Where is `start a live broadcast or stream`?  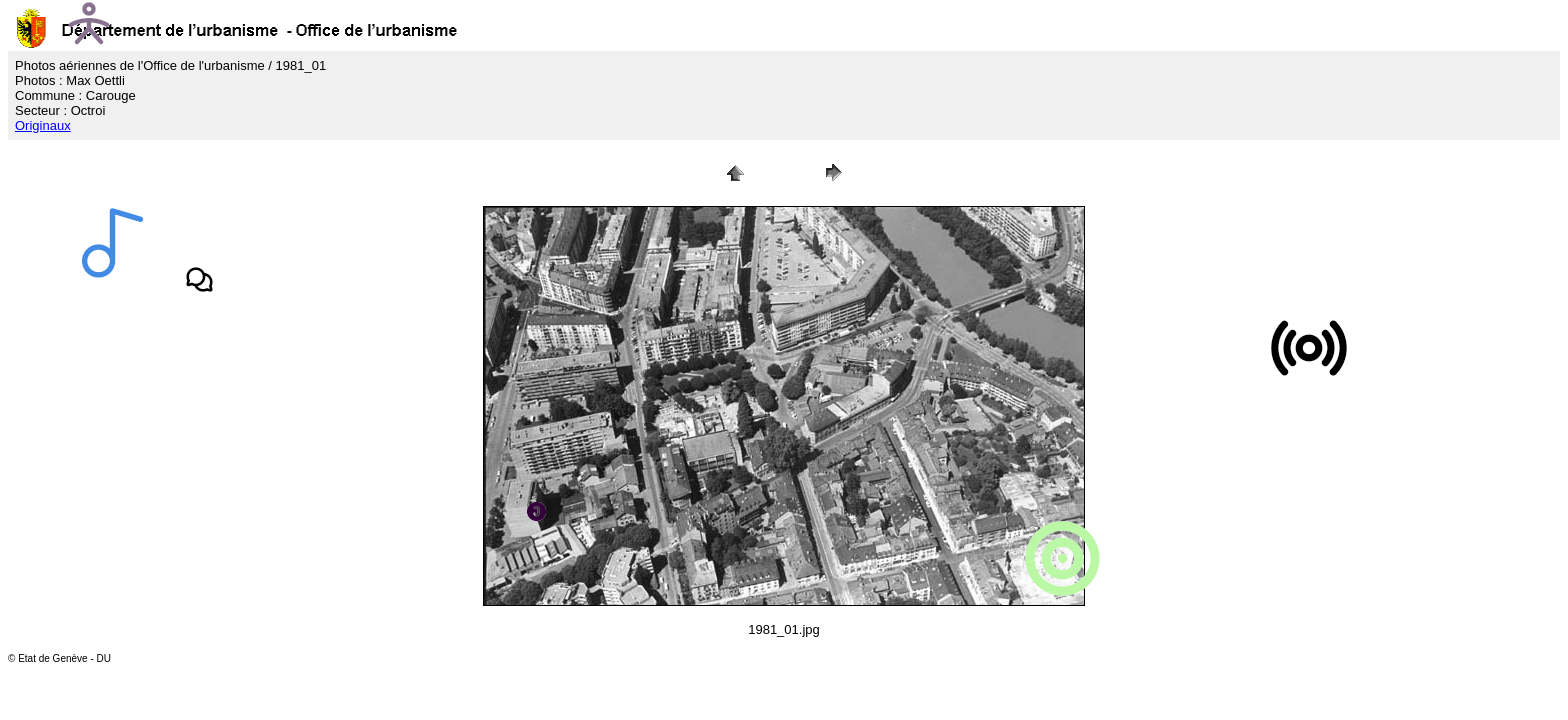
start a live broadcast or stream is located at coordinates (1309, 348).